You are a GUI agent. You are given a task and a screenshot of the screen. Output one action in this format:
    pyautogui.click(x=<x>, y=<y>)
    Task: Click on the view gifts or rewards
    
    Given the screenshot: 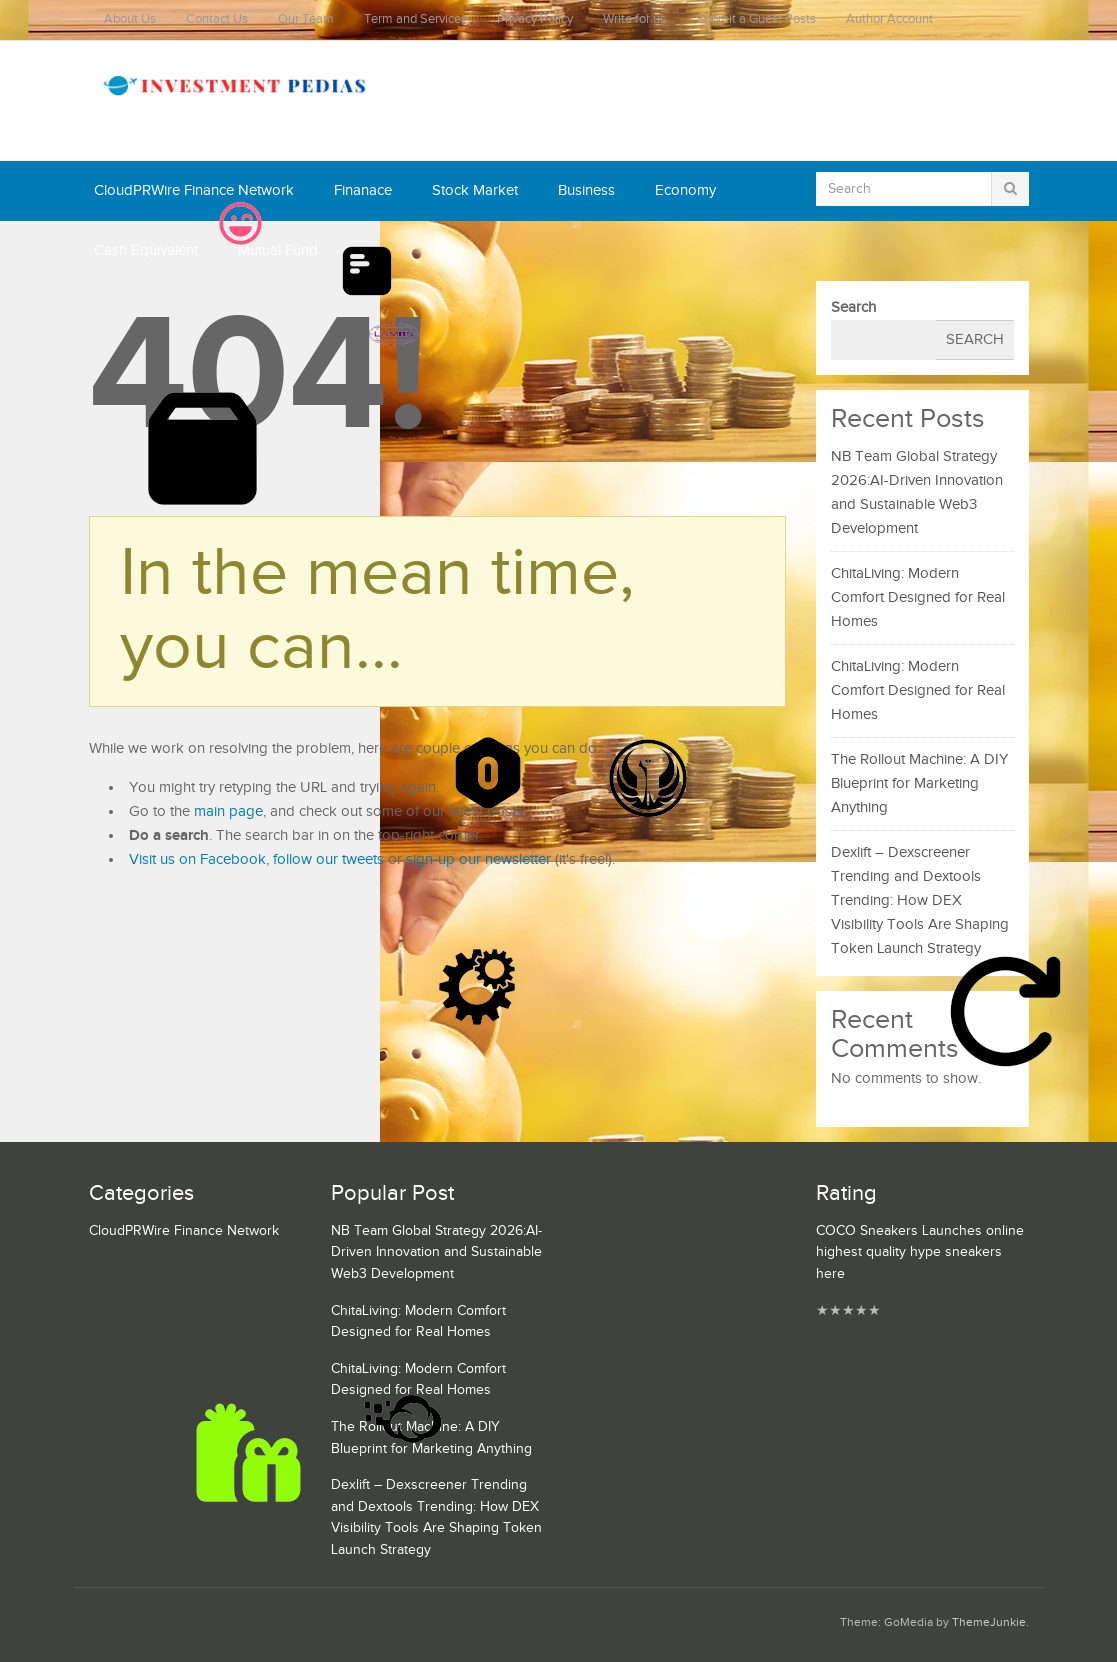 What is the action you would take?
    pyautogui.click(x=248, y=1455)
    